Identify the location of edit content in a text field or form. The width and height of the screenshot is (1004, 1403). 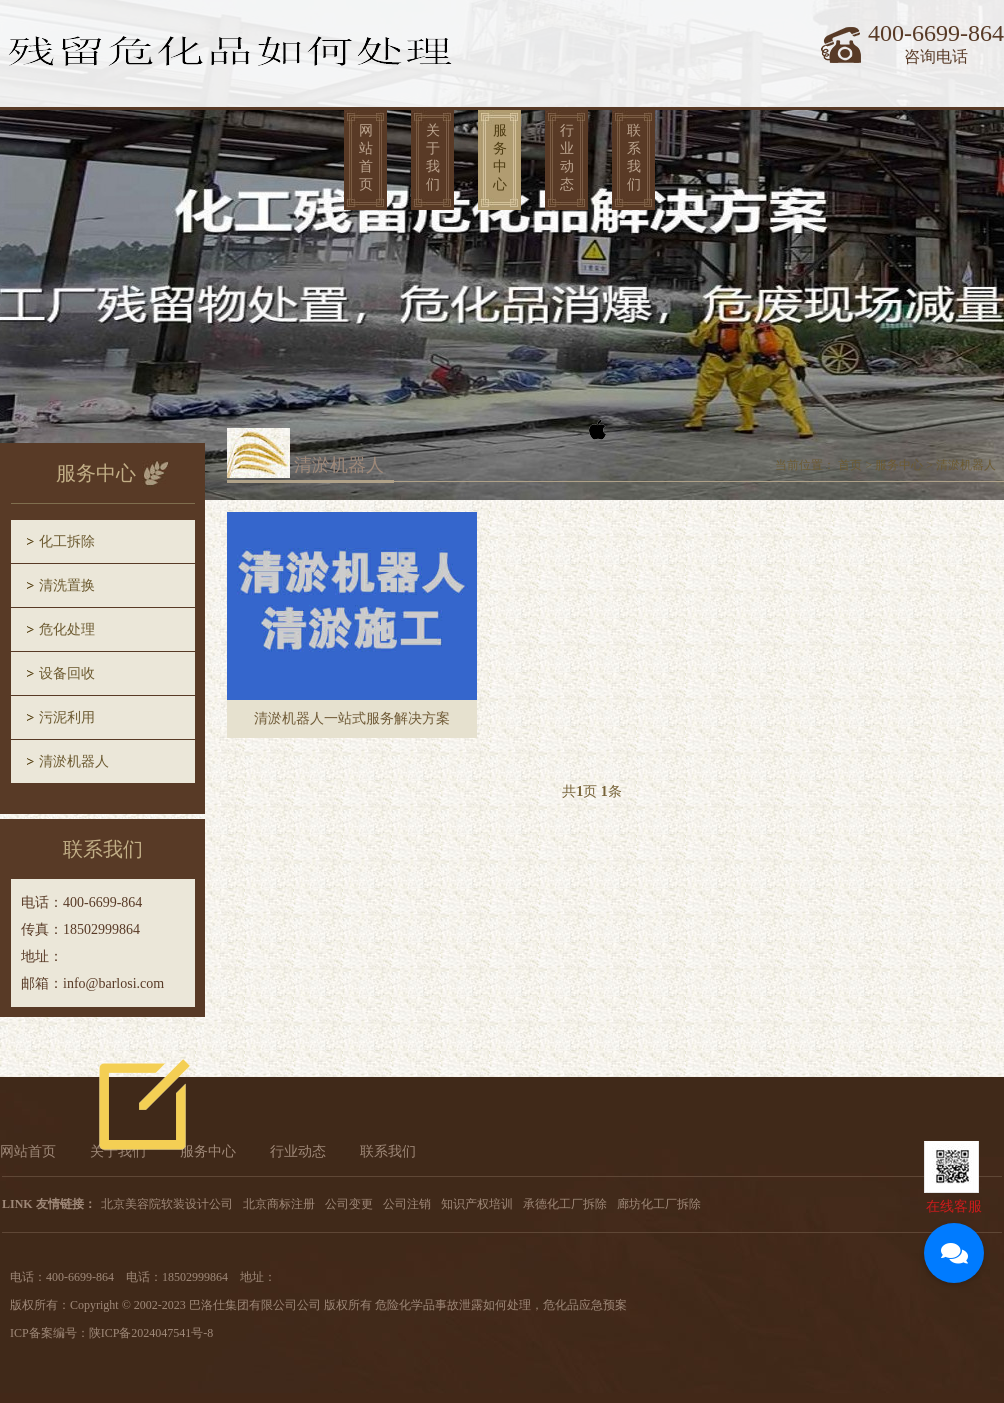
(142, 1106).